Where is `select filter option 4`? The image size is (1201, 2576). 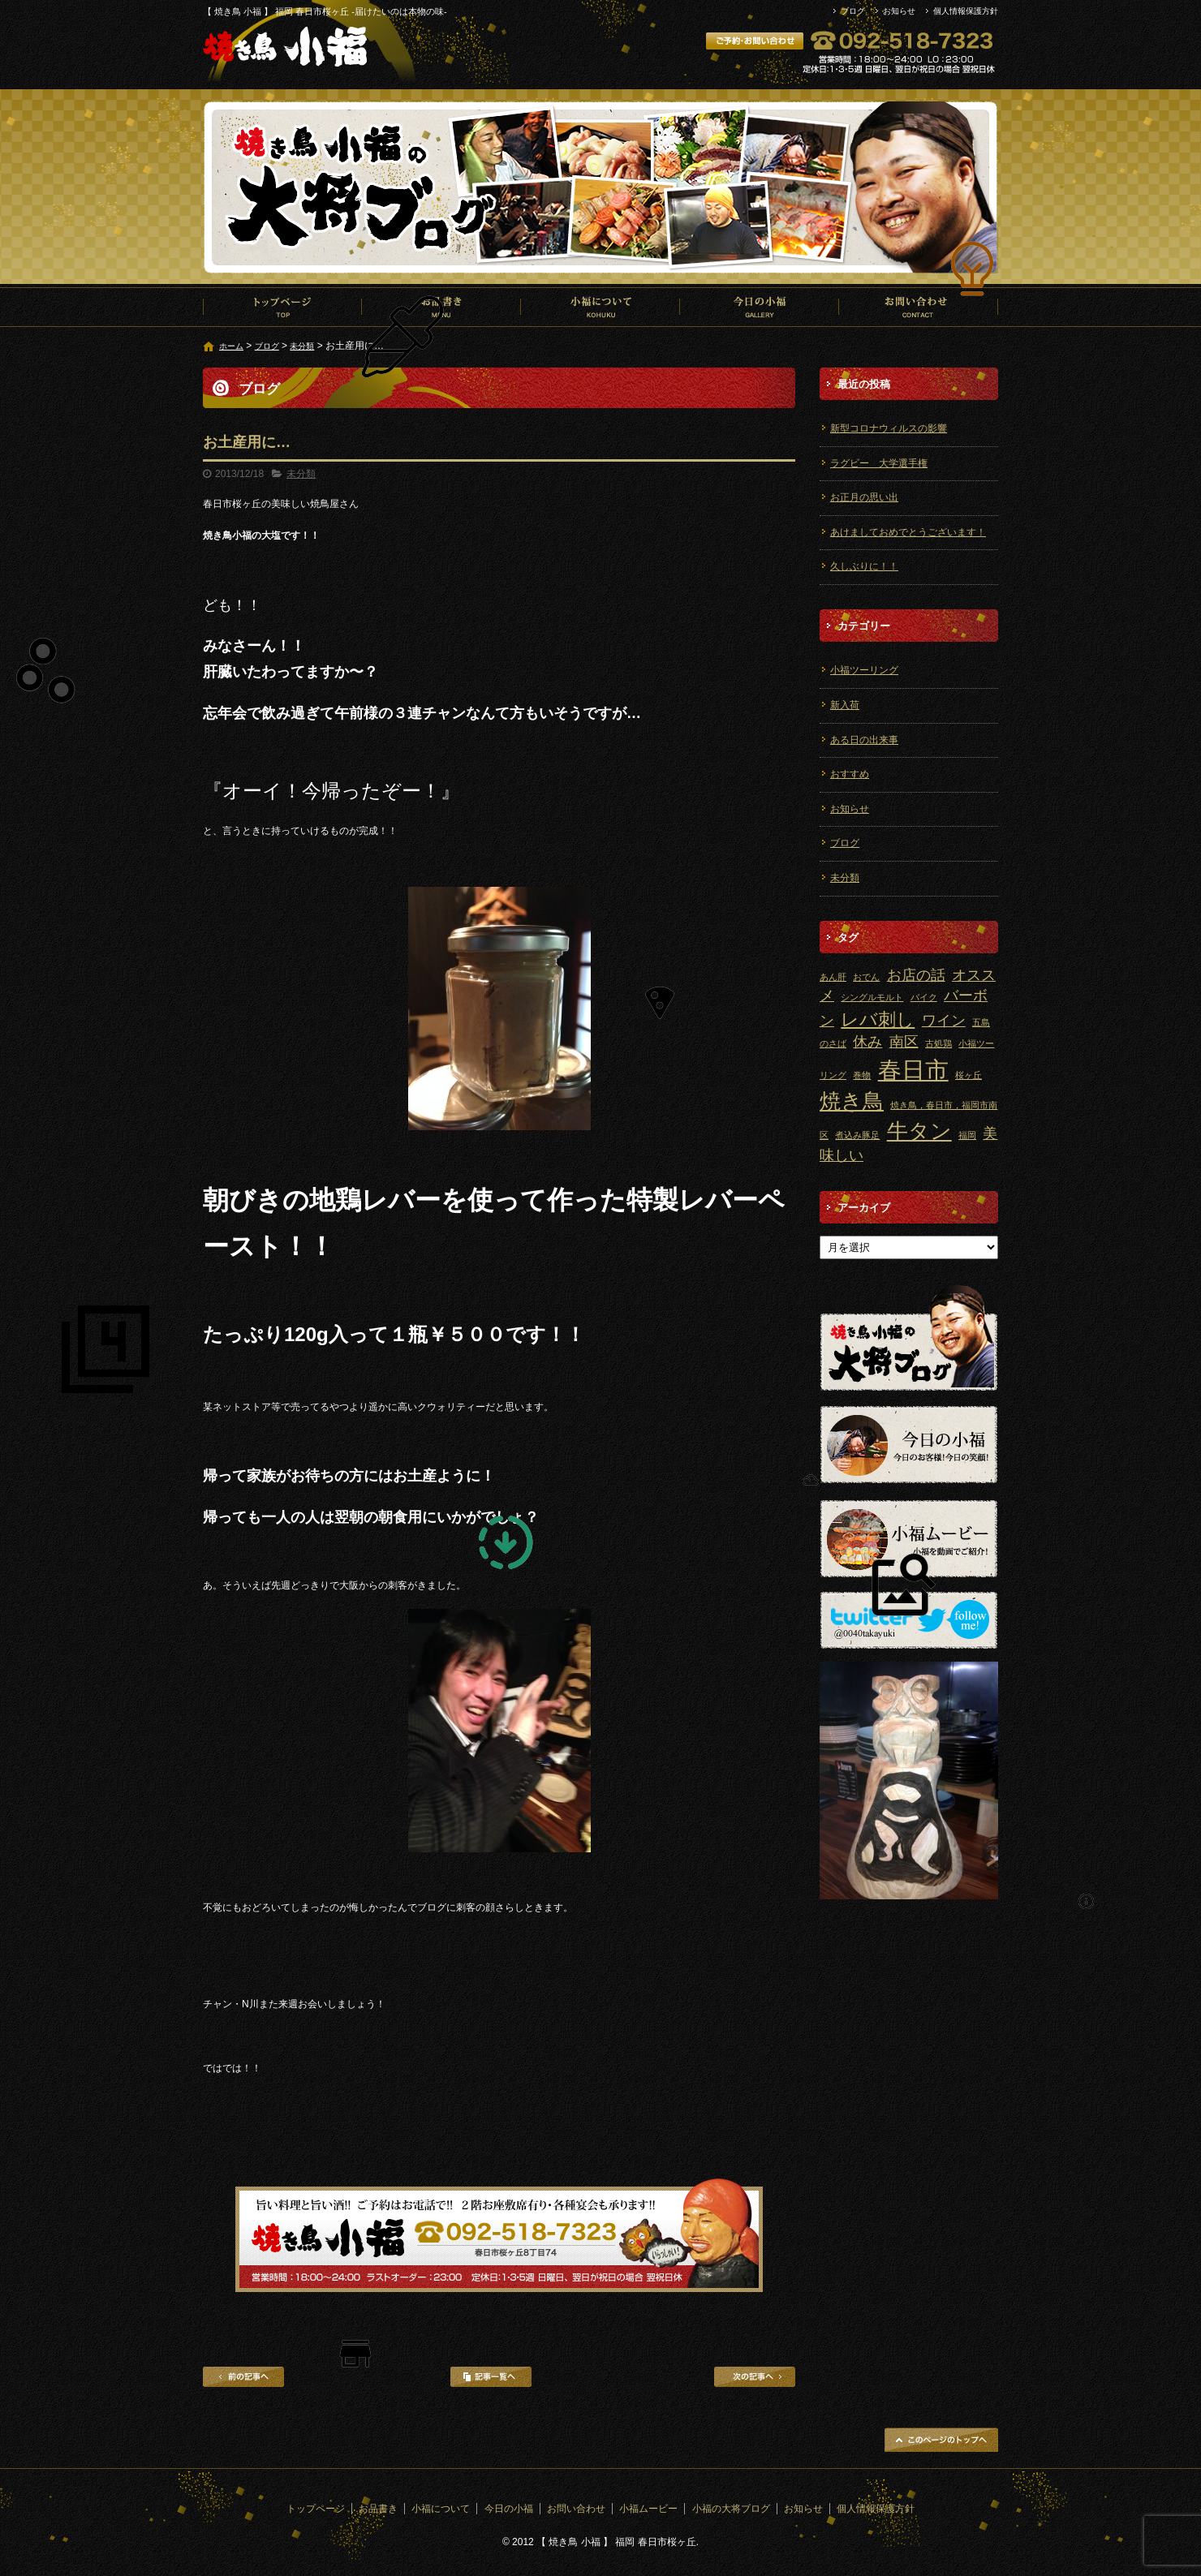 select filter option 4 is located at coordinates (105, 1349).